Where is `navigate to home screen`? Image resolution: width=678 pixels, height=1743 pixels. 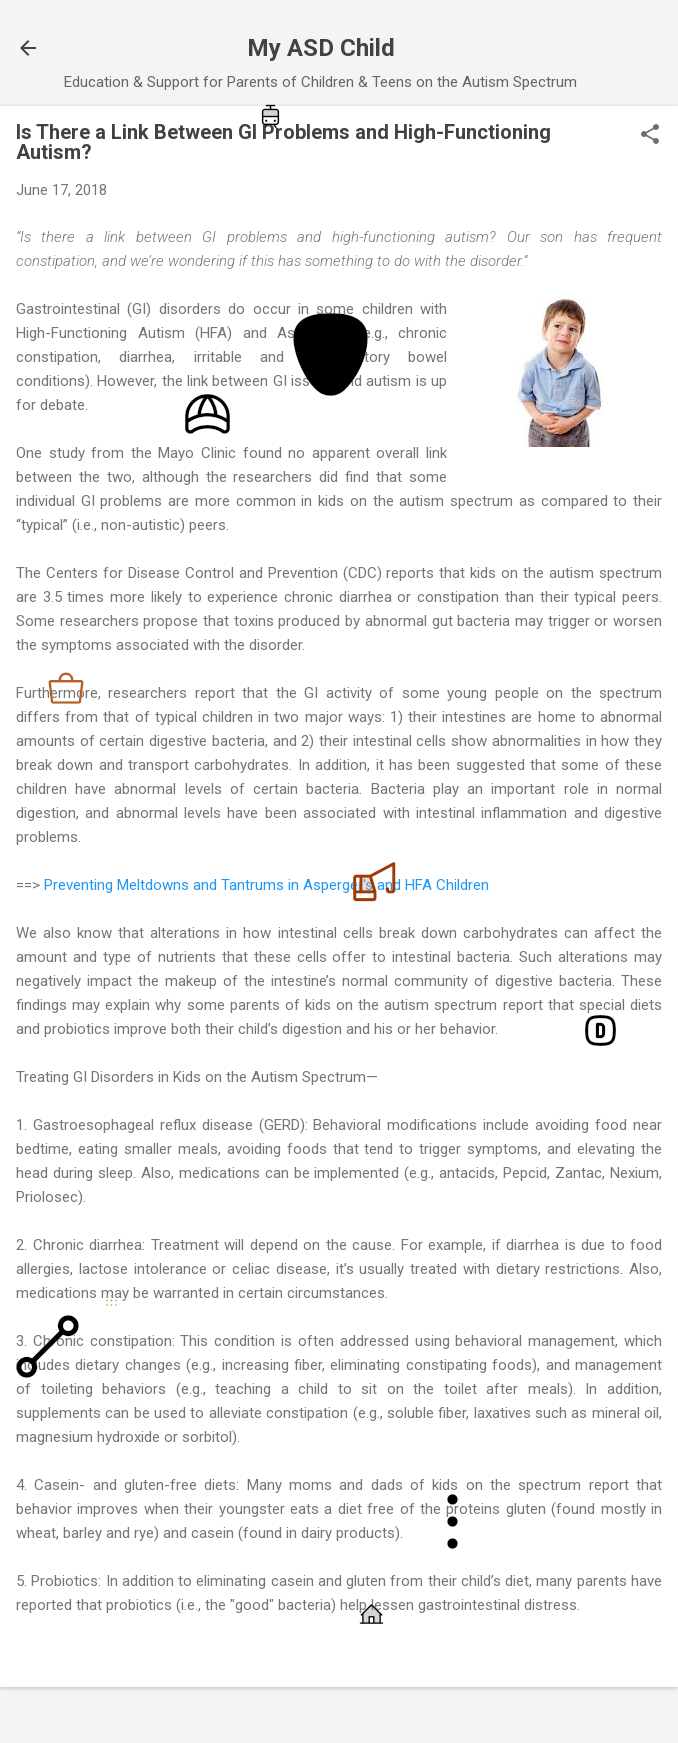 navigate to home screen is located at coordinates (371, 1614).